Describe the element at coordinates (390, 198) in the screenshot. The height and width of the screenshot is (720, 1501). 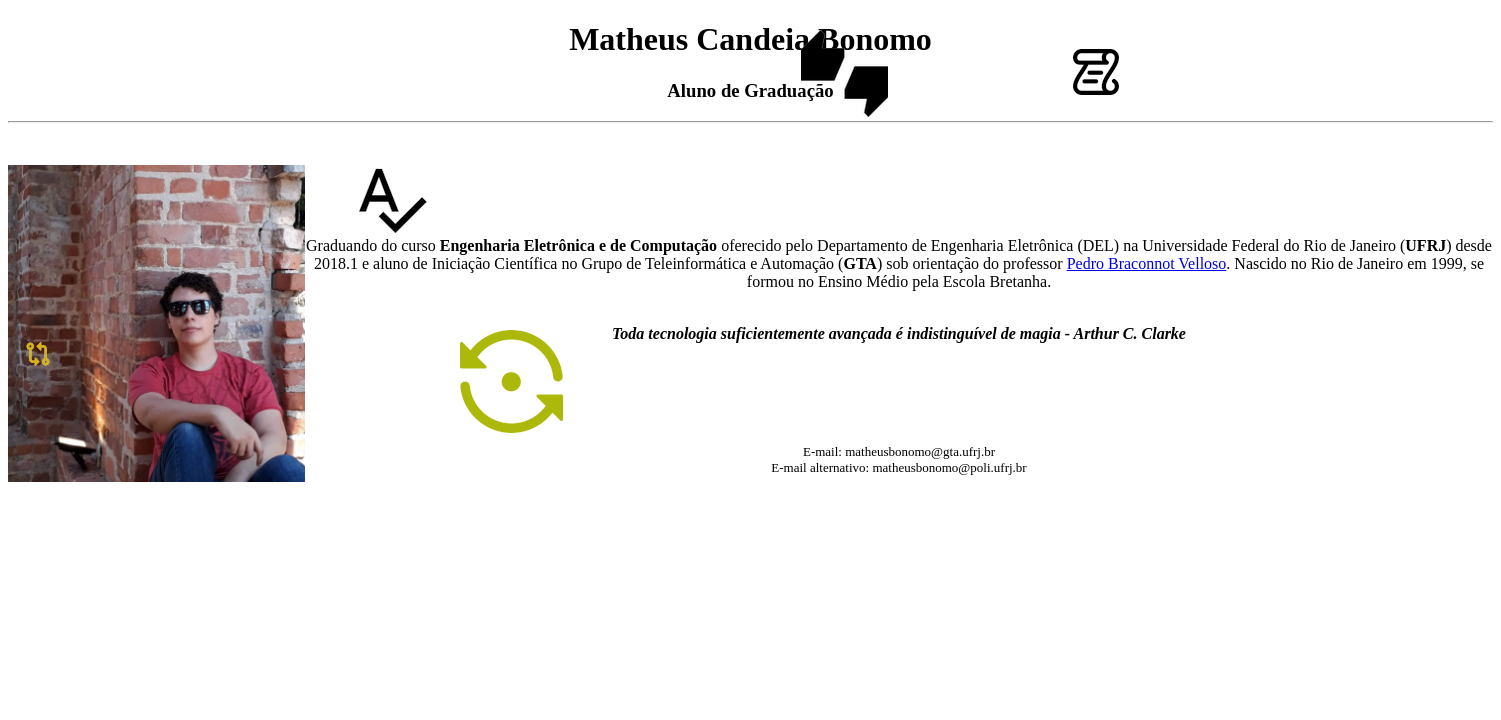
I see `check spelling and grammar` at that location.